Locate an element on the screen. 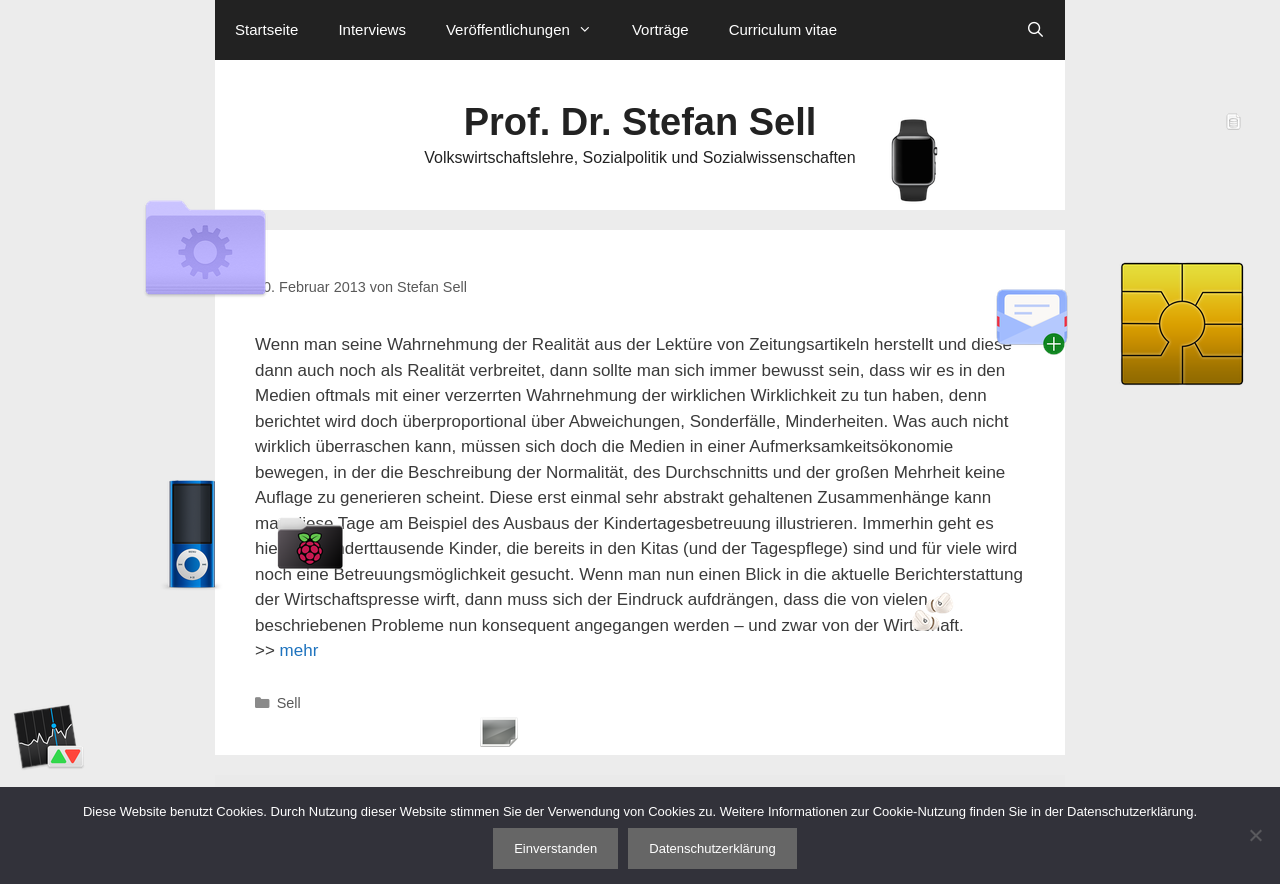  open smart folder with automated sorting rules is located at coordinates (205, 247).